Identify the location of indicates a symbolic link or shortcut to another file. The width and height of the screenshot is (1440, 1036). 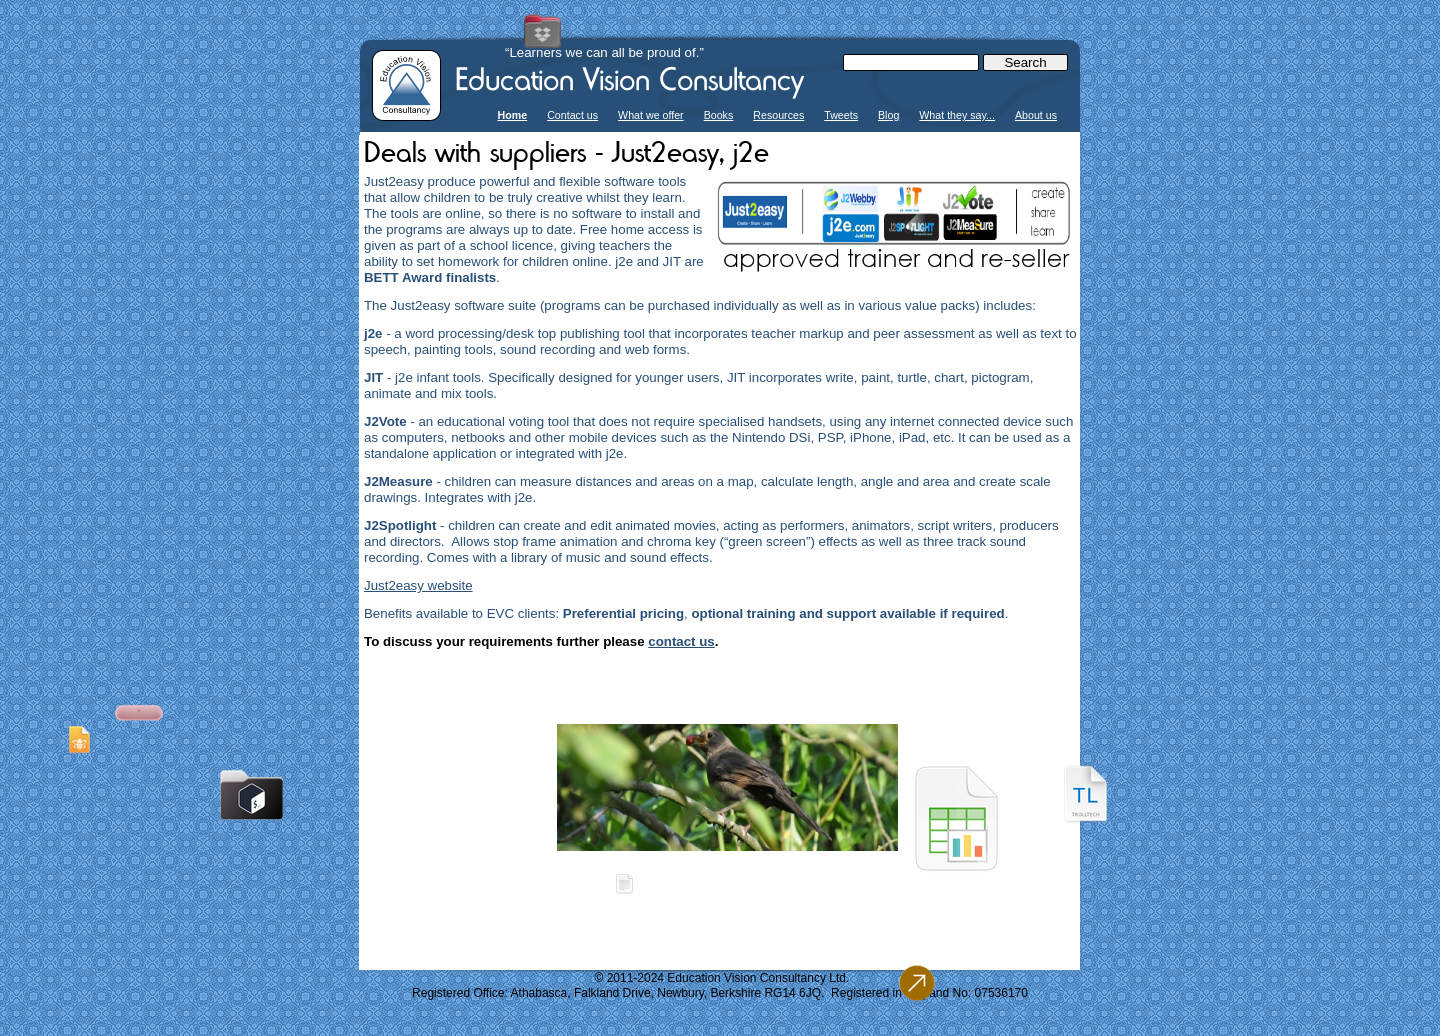
(917, 983).